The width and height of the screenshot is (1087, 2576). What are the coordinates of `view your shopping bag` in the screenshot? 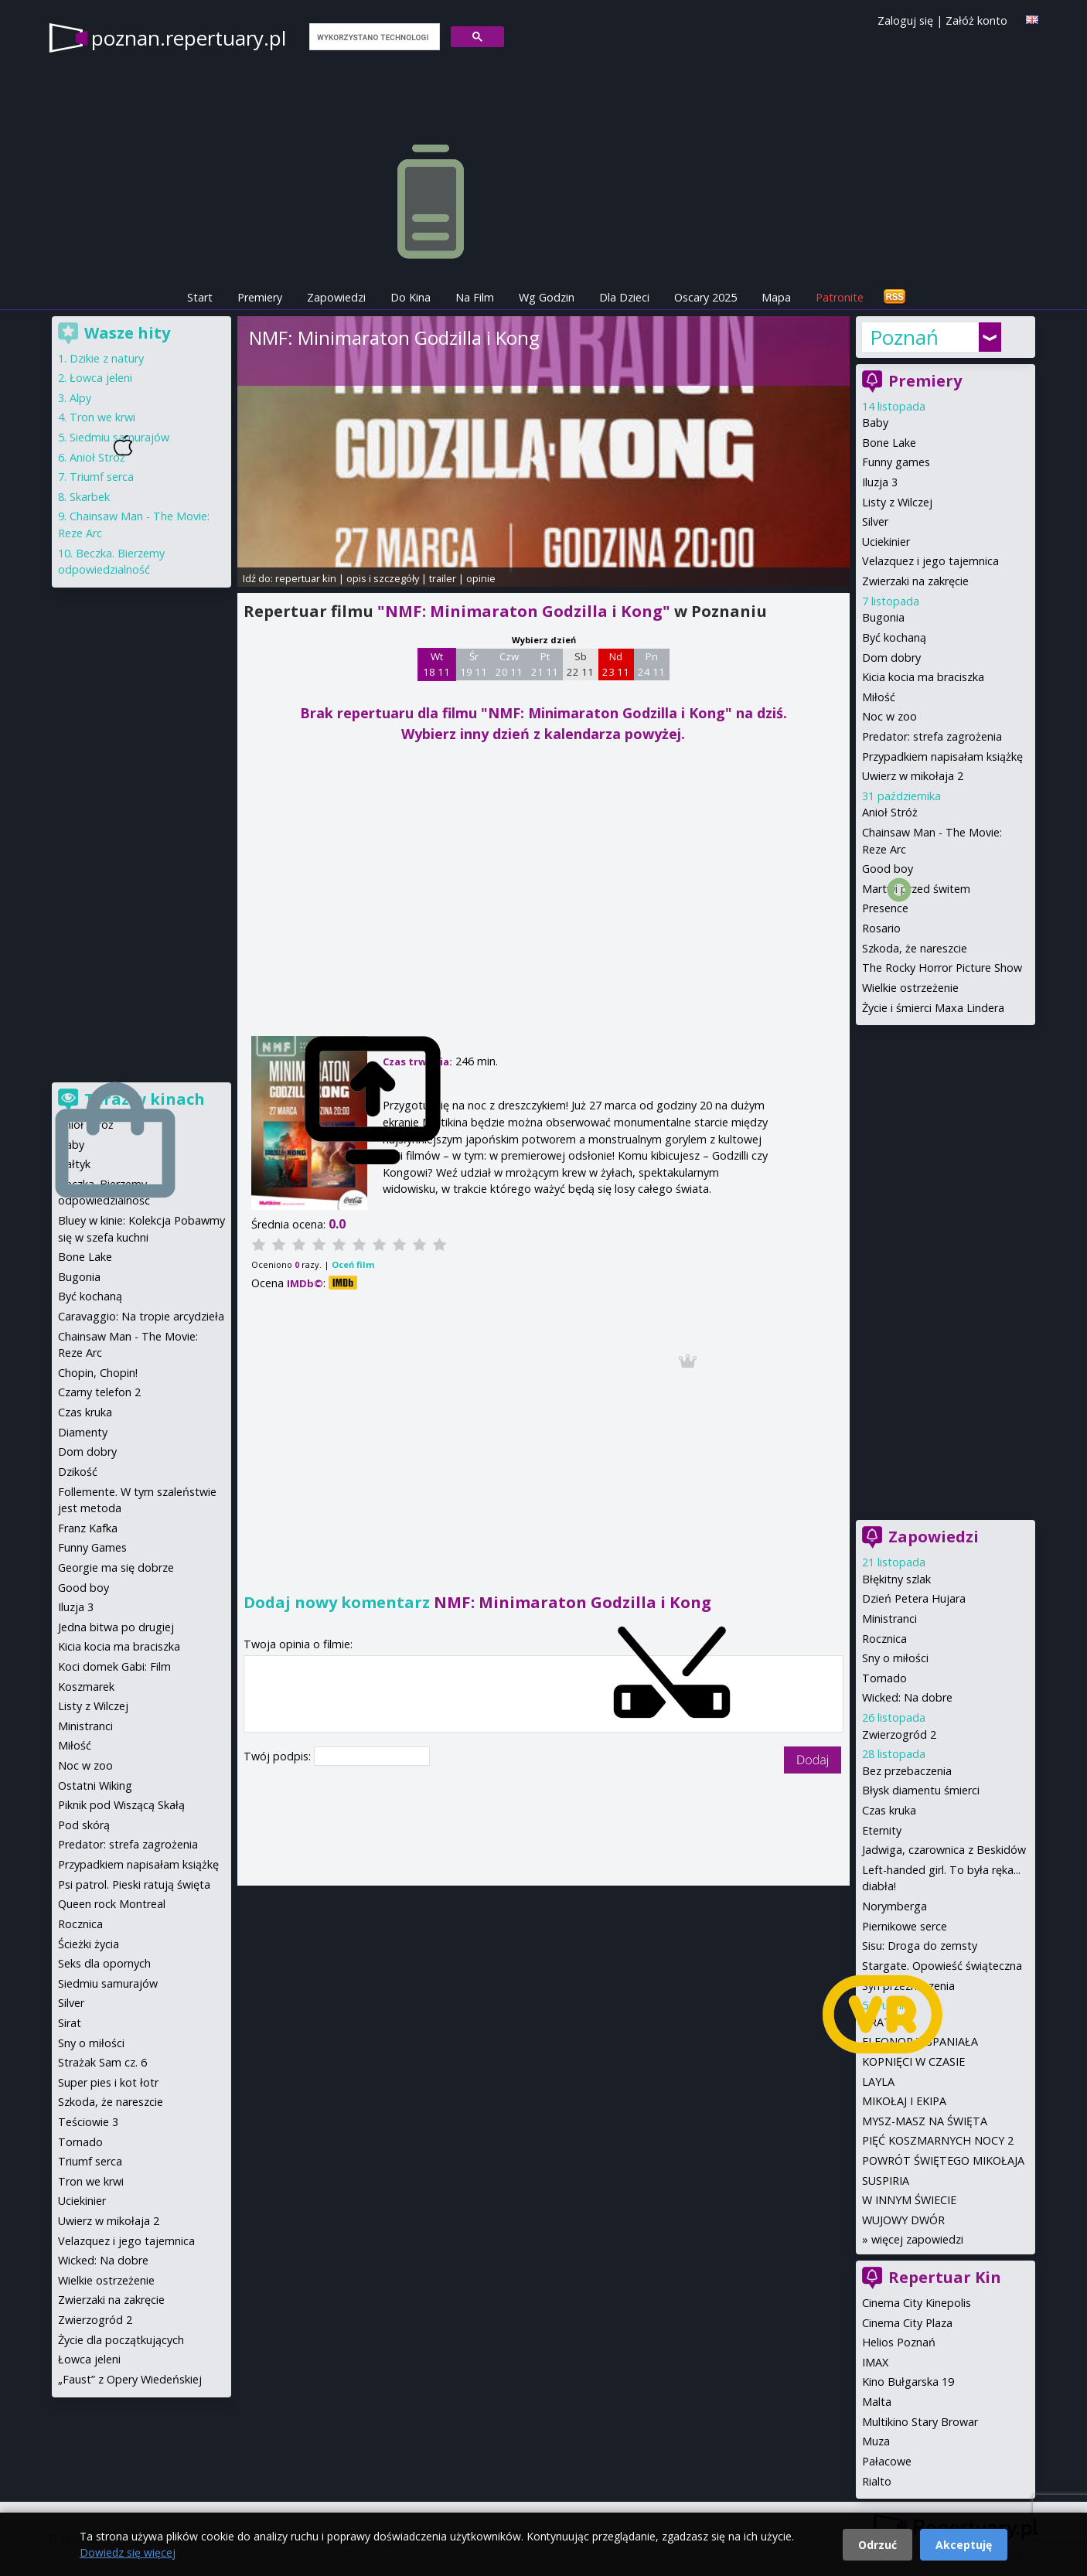 It's located at (115, 1147).